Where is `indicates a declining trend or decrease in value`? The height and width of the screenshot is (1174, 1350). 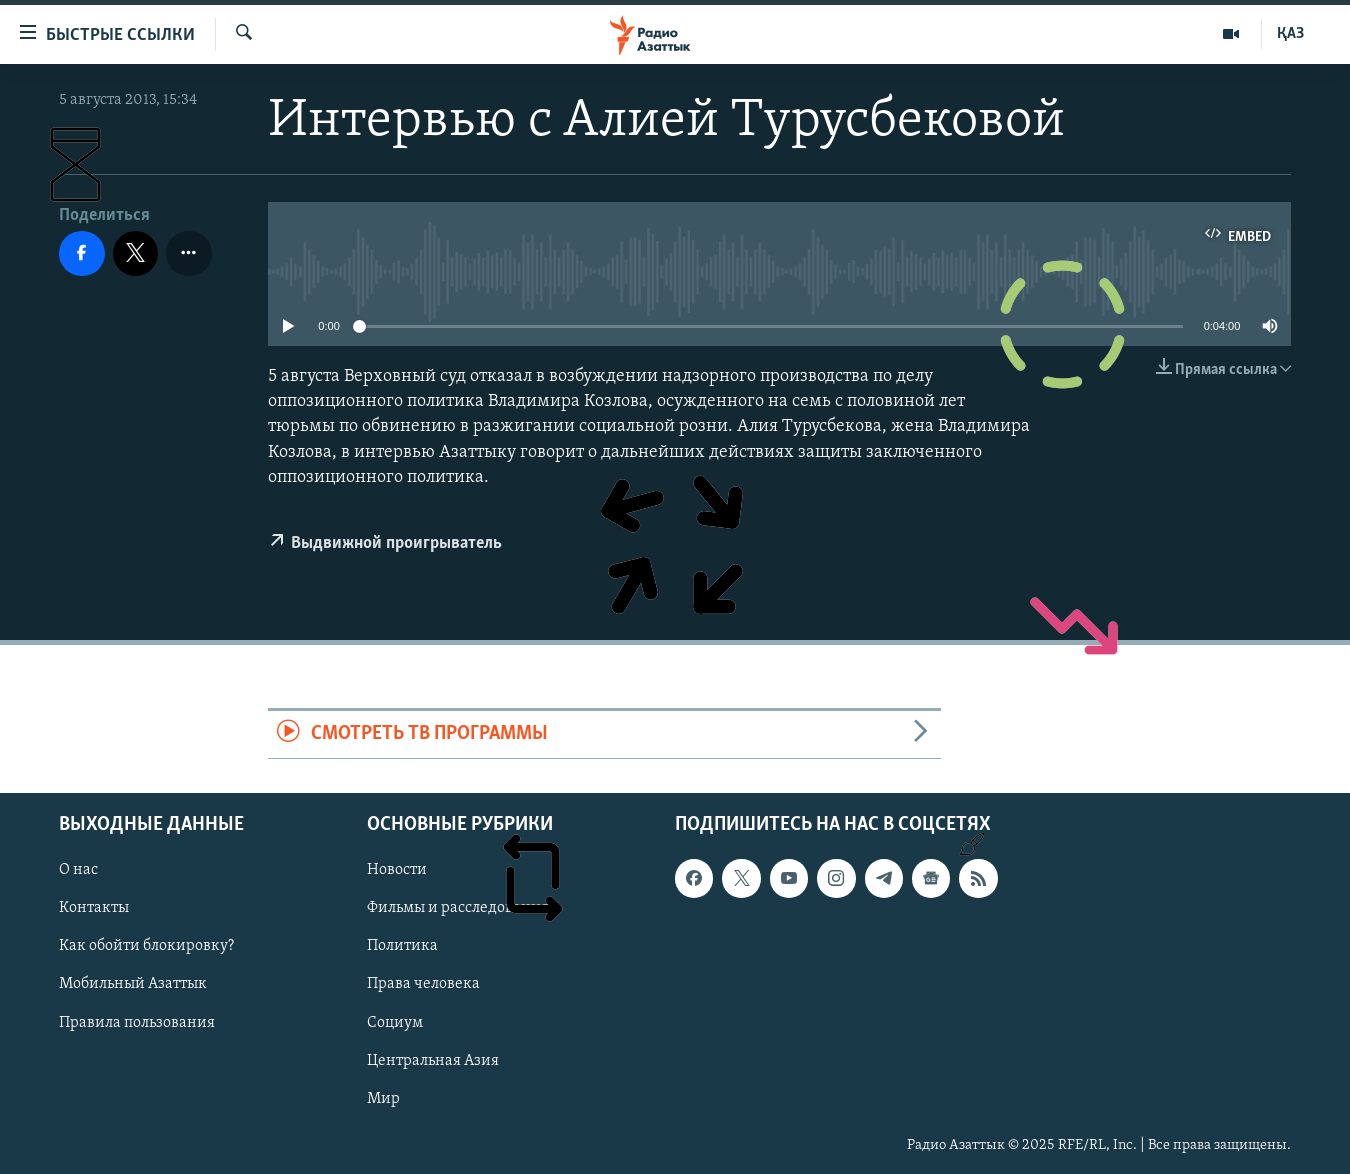 indicates a declining trend or decrease in value is located at coordinates (1074, 626).